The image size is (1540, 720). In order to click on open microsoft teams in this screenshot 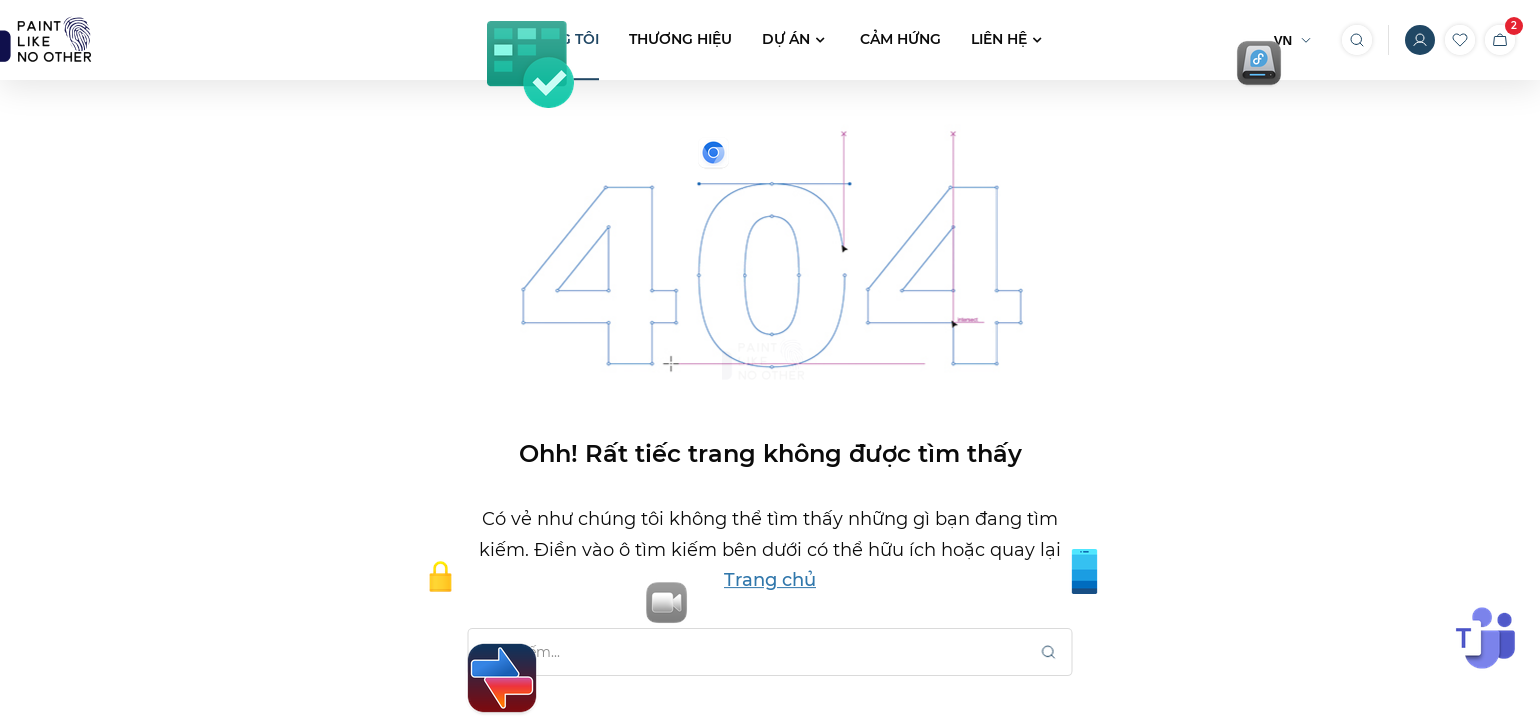, I will do `click(1481, 638)`.